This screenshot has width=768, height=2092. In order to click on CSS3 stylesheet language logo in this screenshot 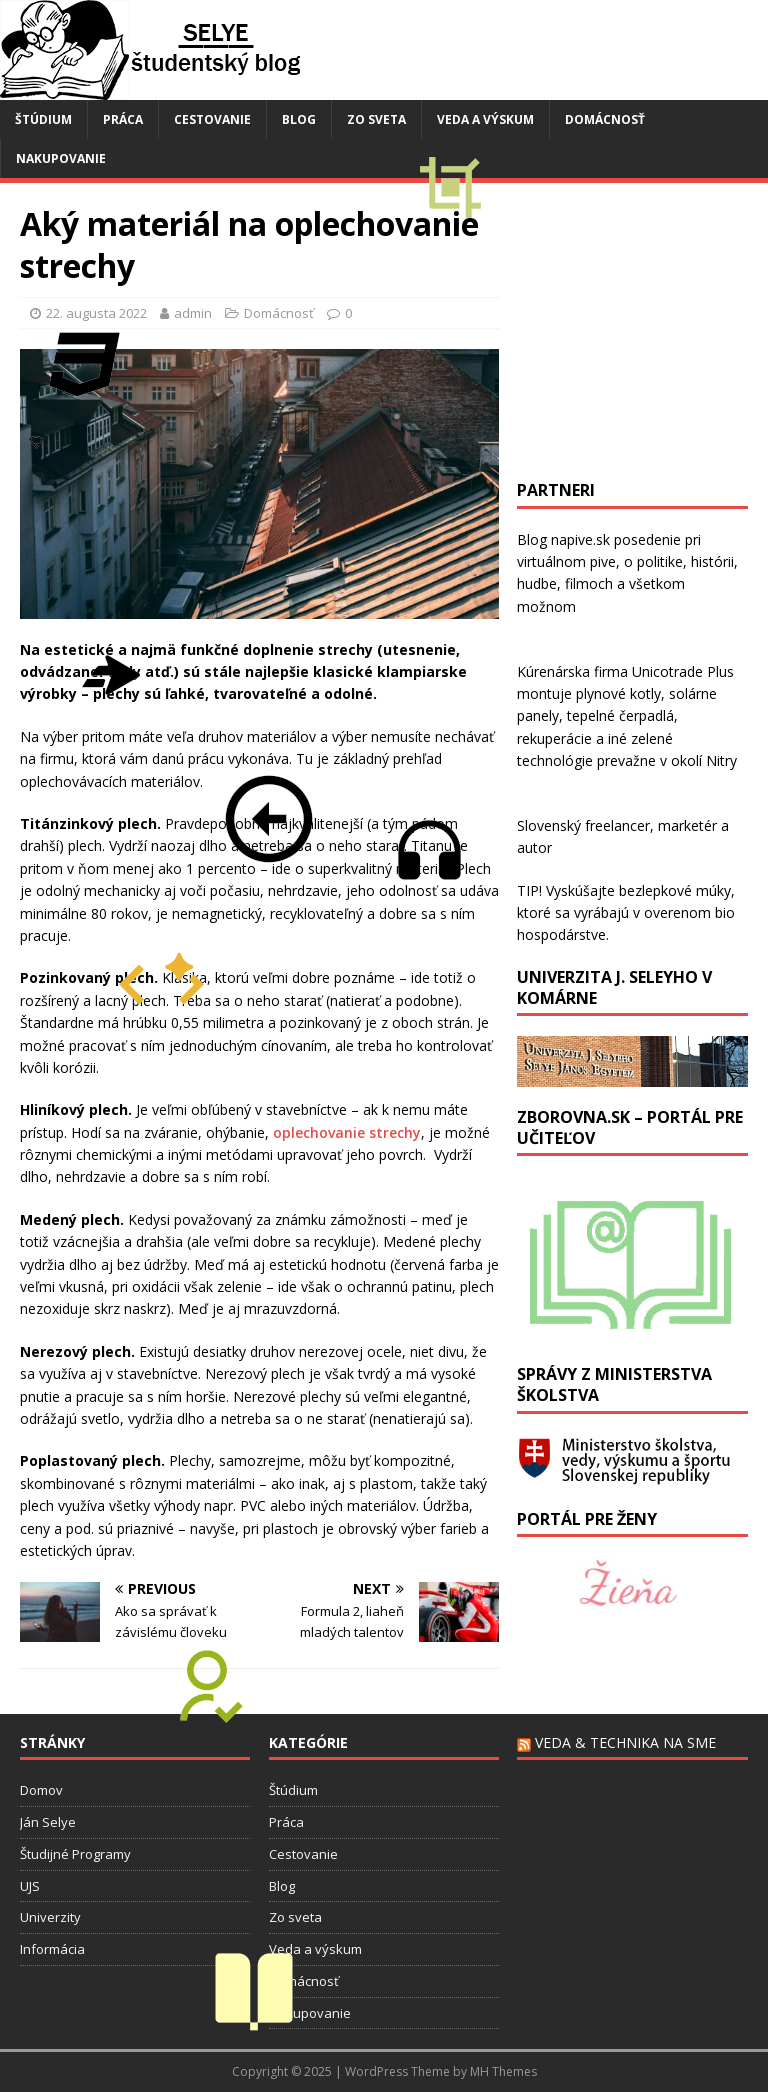, I will do `click(84, 364)`.